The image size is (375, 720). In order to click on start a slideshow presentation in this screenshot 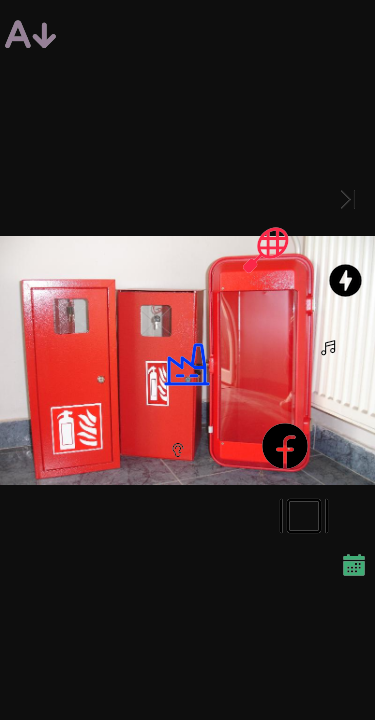, I will do `click(304, 516)`.